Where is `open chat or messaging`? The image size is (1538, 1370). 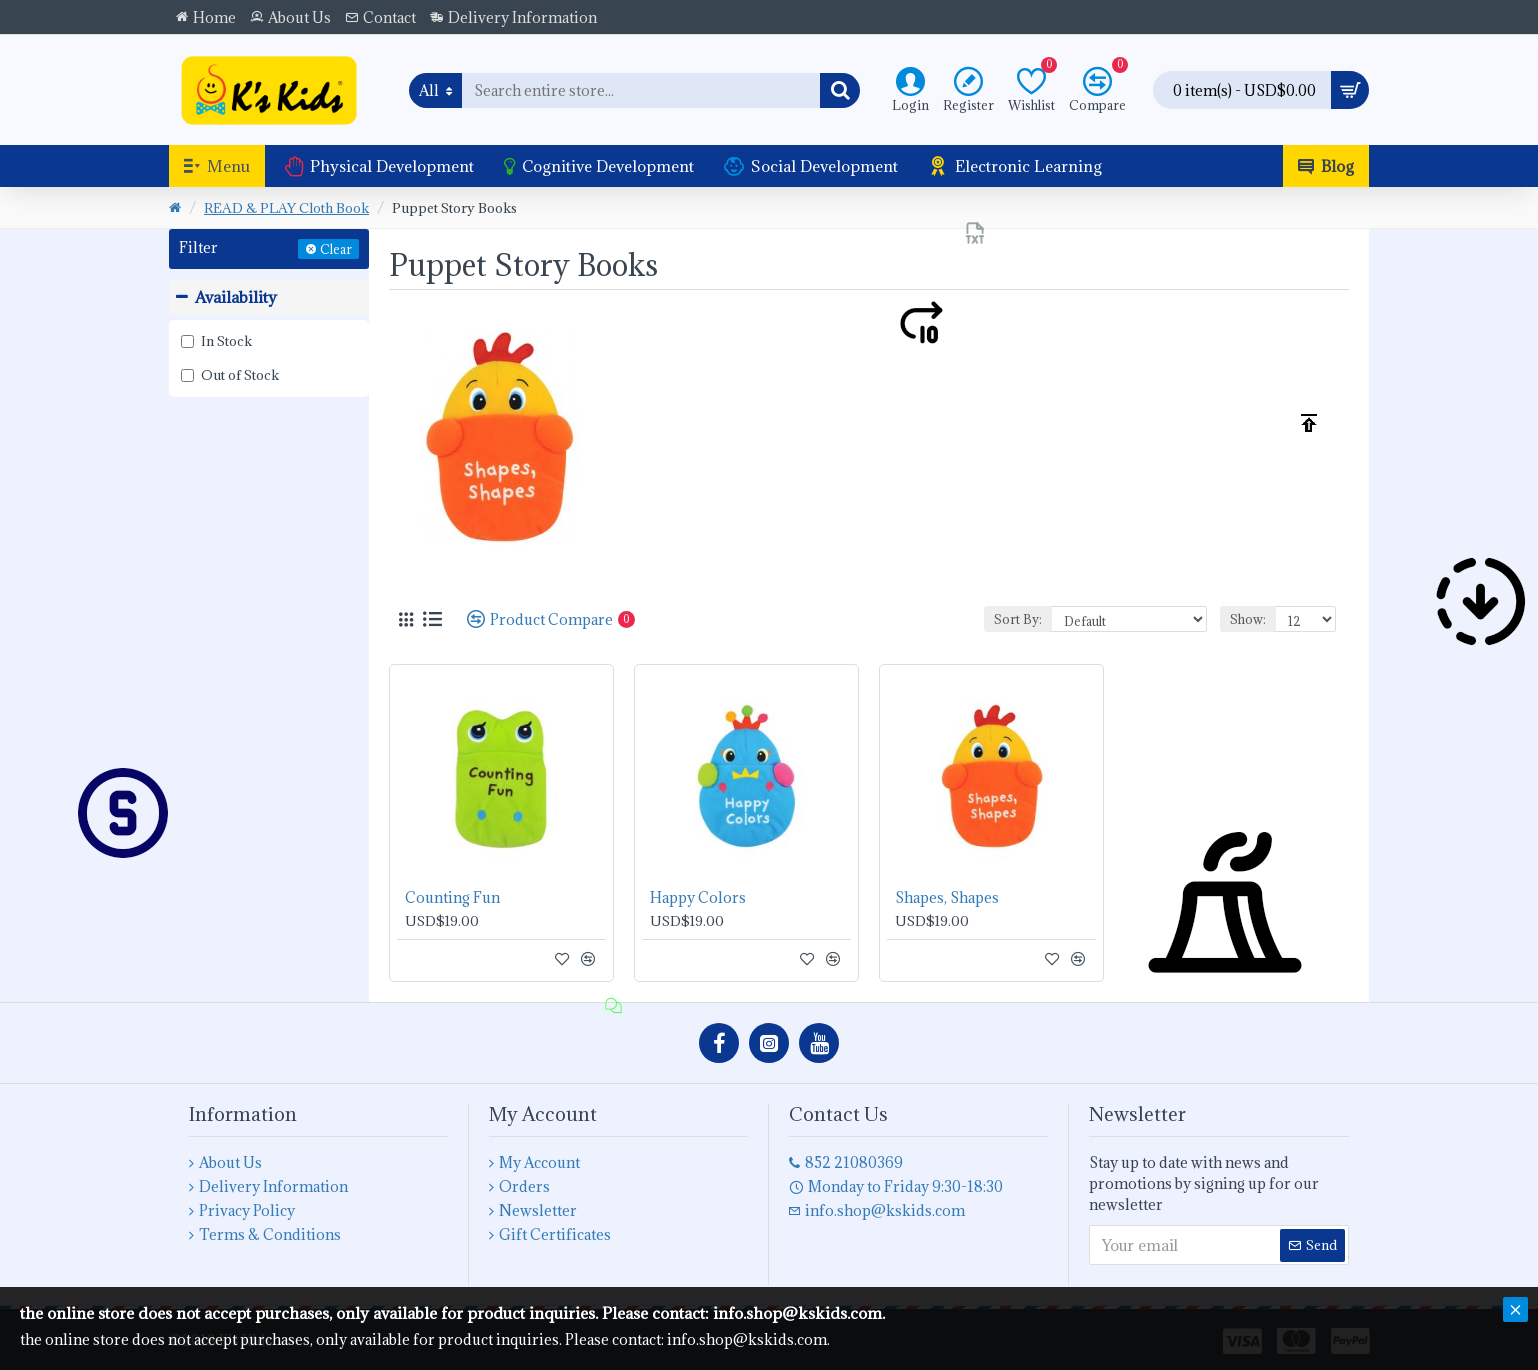 open chat or messaging is located at coordinates (613, 1005).